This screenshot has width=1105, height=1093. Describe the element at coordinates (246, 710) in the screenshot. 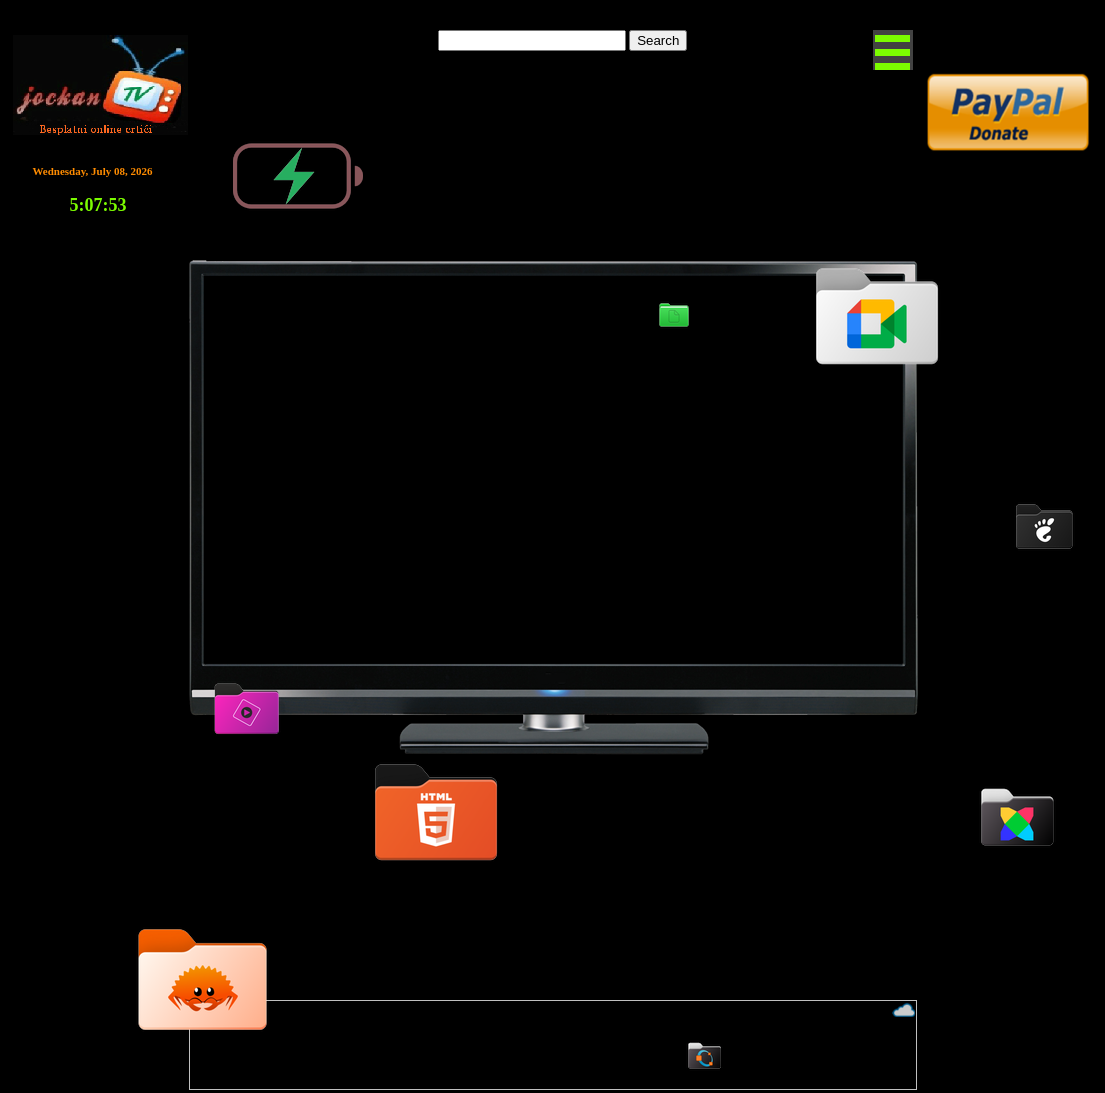

I see `open Adobe Premiere Elements project folder` at that location.